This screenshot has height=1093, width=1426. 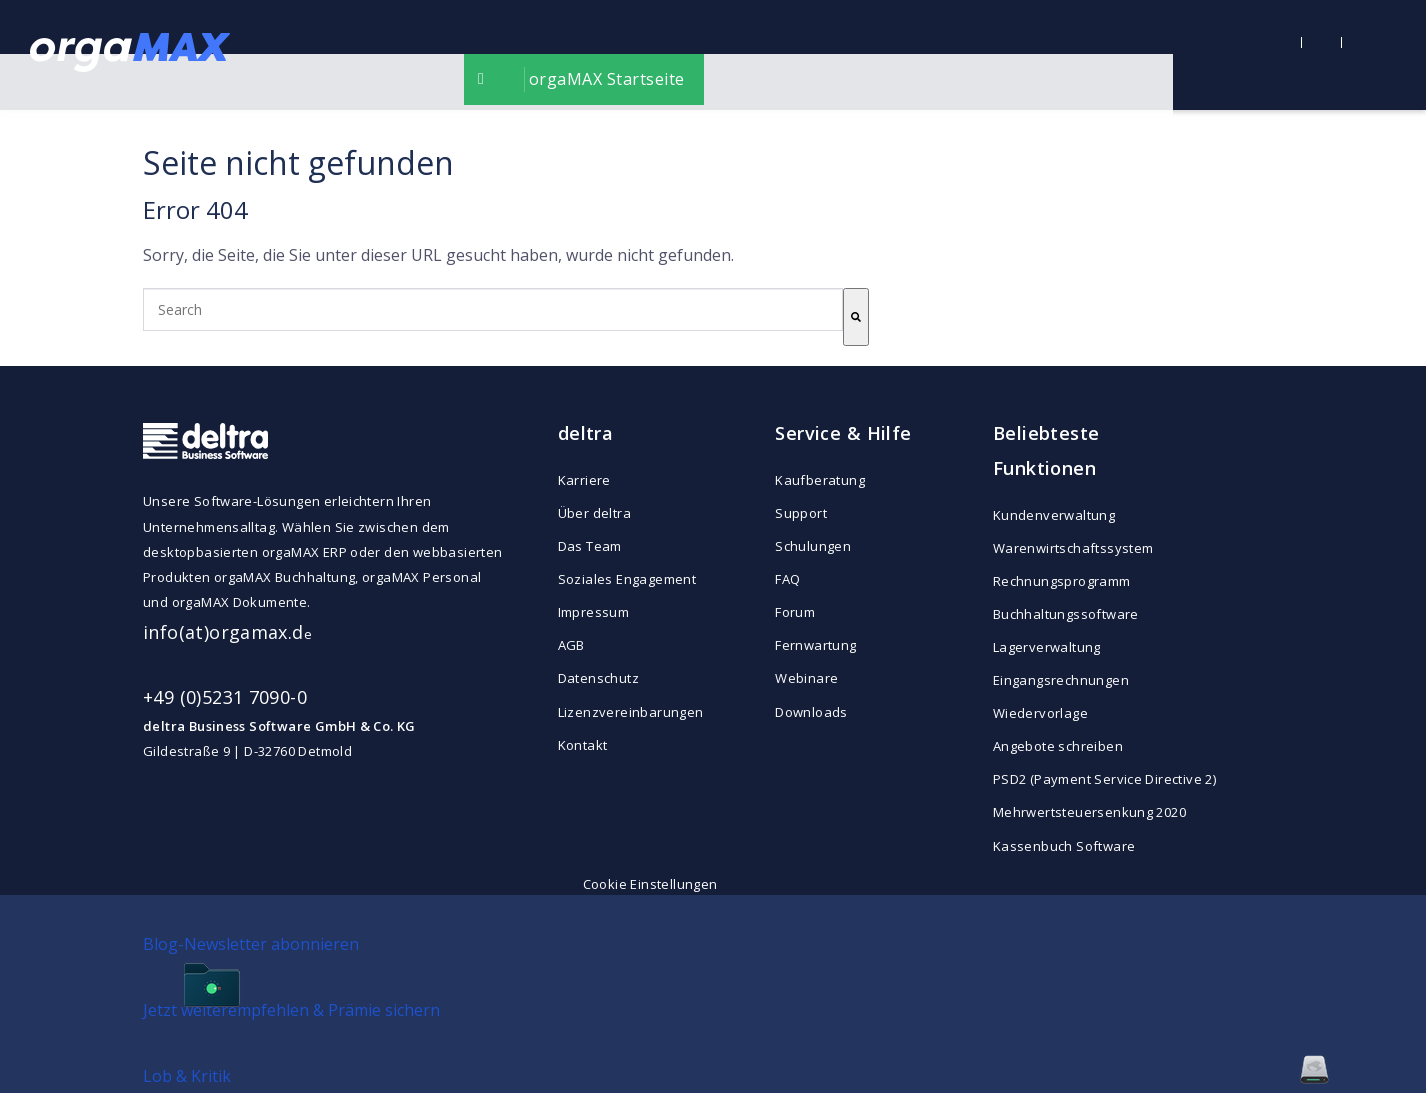 What do you see at coordinates (211, 986) in the screenshot?
I see `open android 11 system folder` at bounding box center [211, 986].